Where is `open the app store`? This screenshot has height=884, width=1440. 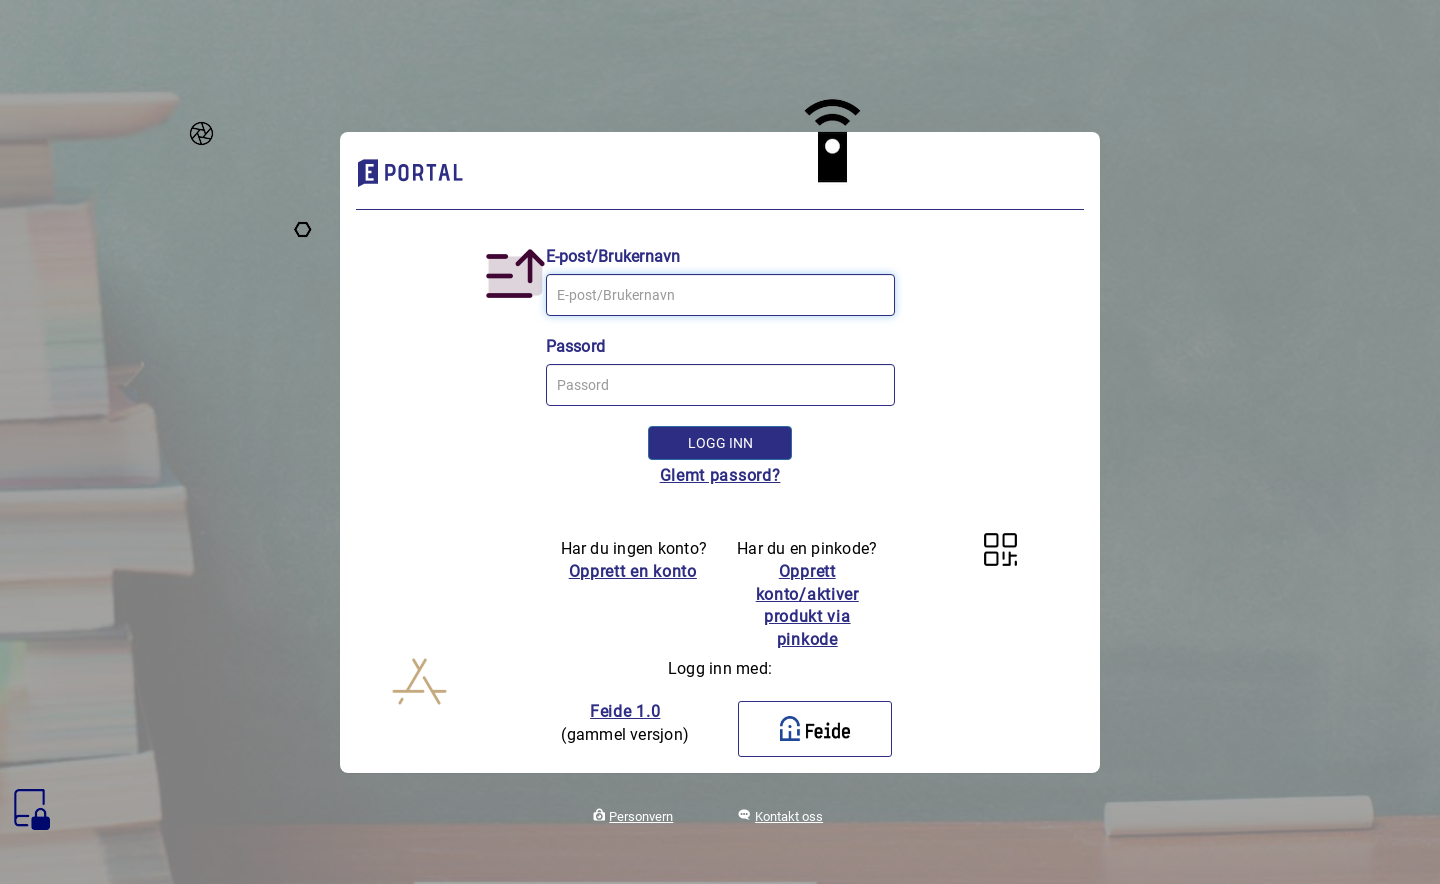 open the app store is located at coordinates (419, 683).